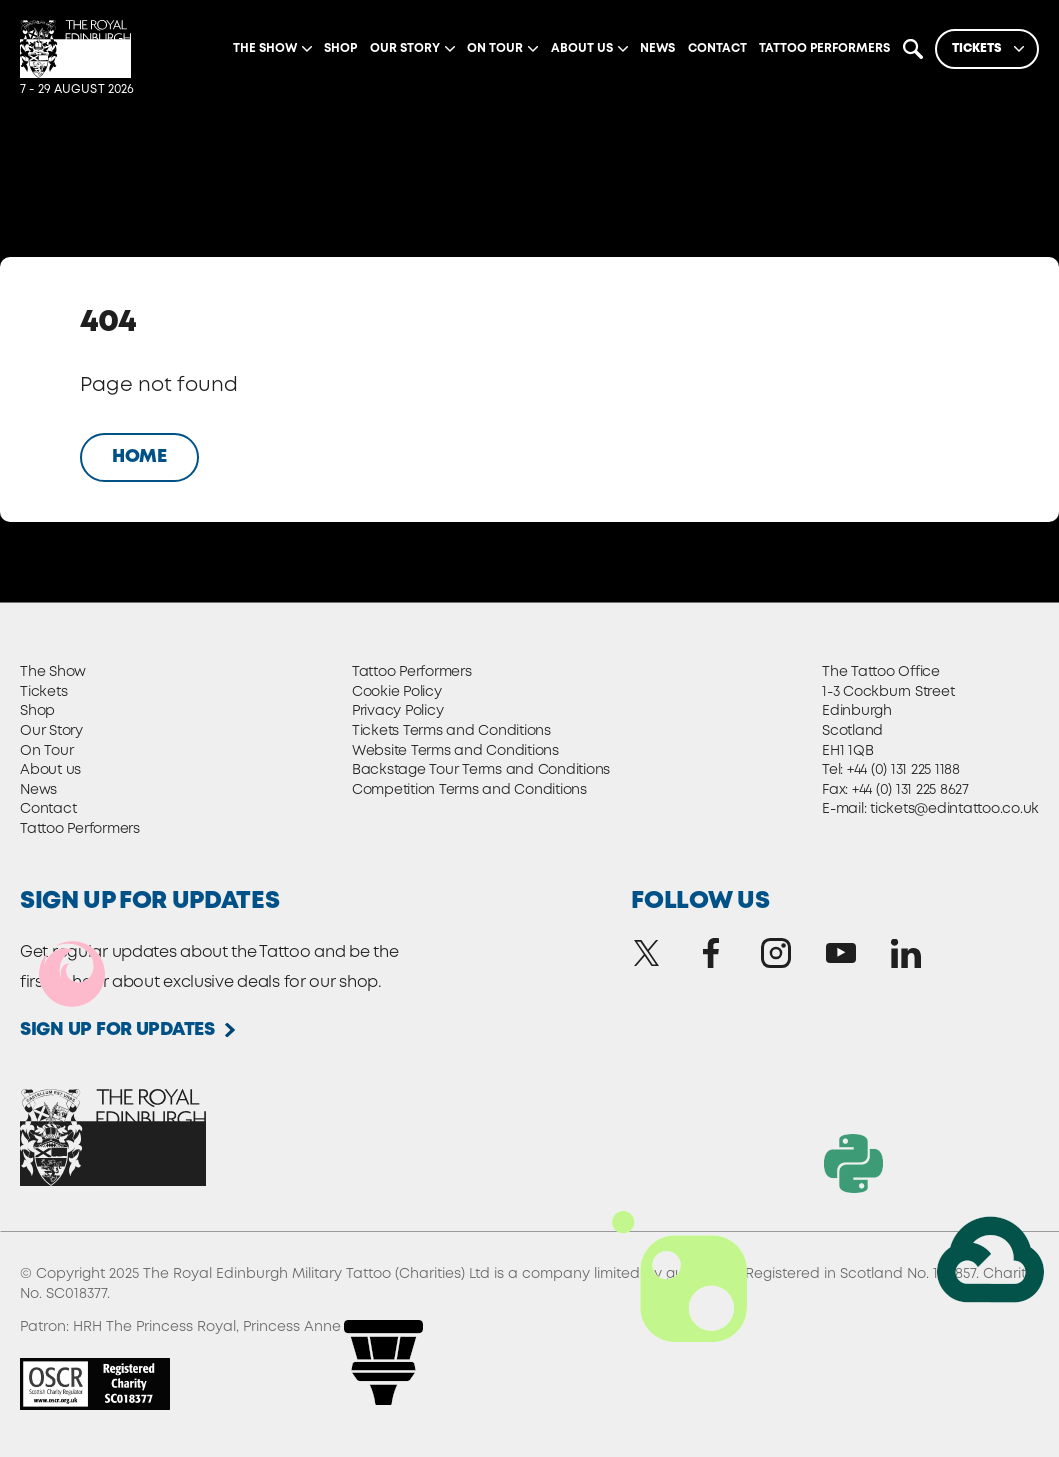  I want to click on python programming language logo, so click(853, 1163).